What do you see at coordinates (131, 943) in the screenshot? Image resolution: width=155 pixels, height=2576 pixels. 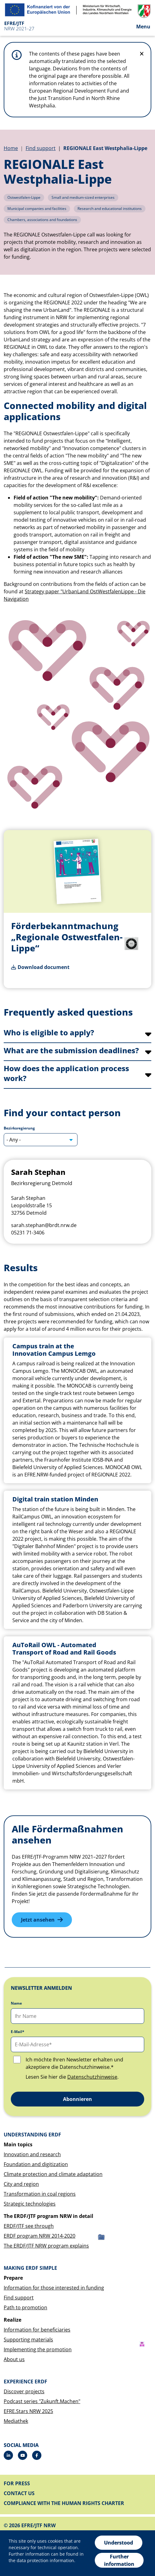 I see `iPod shuffle device icon` at bounding box center [131, 943].